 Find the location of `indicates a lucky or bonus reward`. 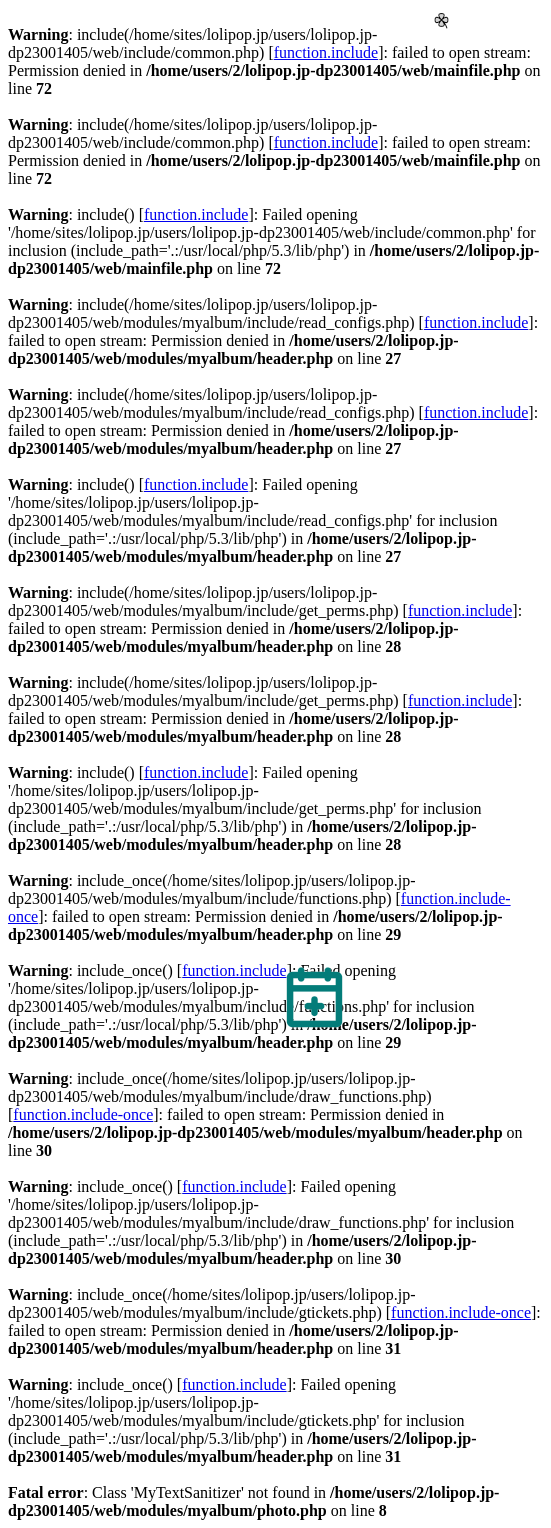

indicates a lucky or bonus reward is located at coordinates (441, 20).